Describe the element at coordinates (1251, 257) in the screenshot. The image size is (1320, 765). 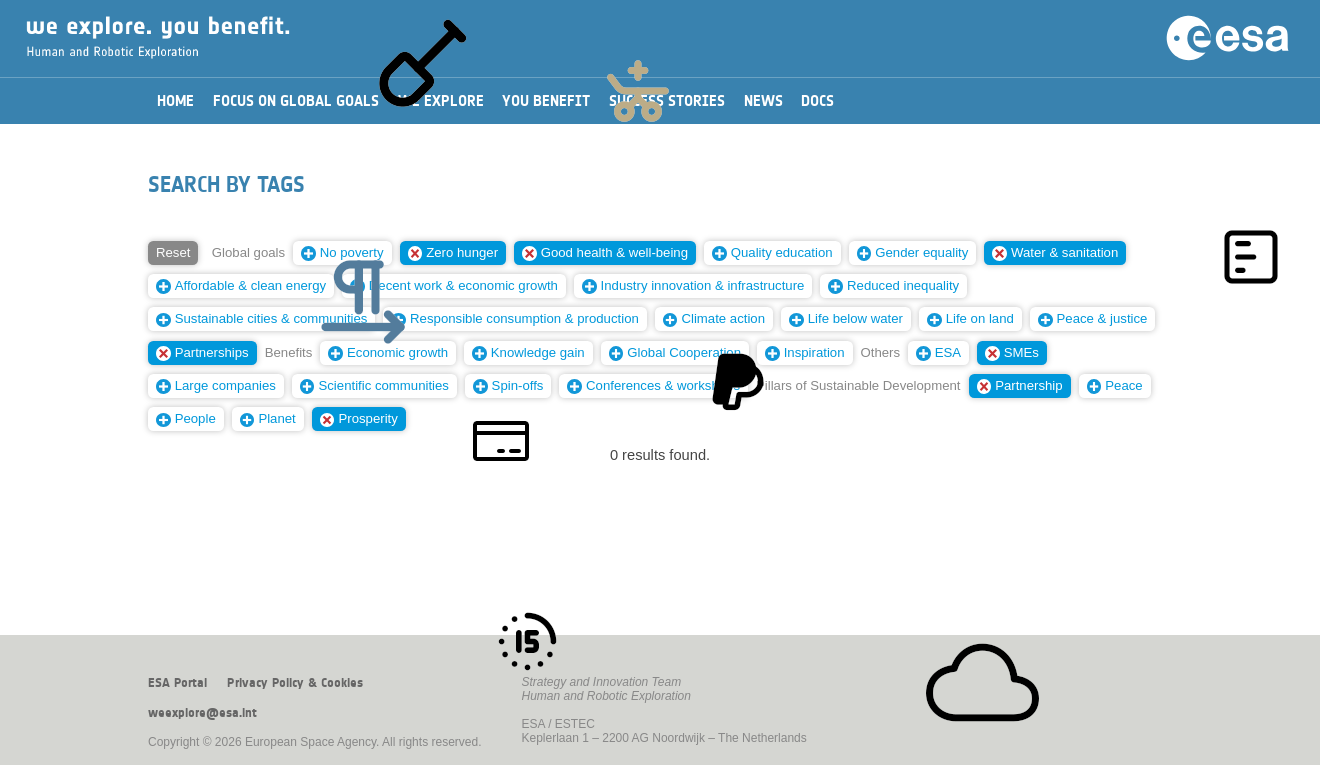
I see `align content to the left with full-width stretching` at that location.